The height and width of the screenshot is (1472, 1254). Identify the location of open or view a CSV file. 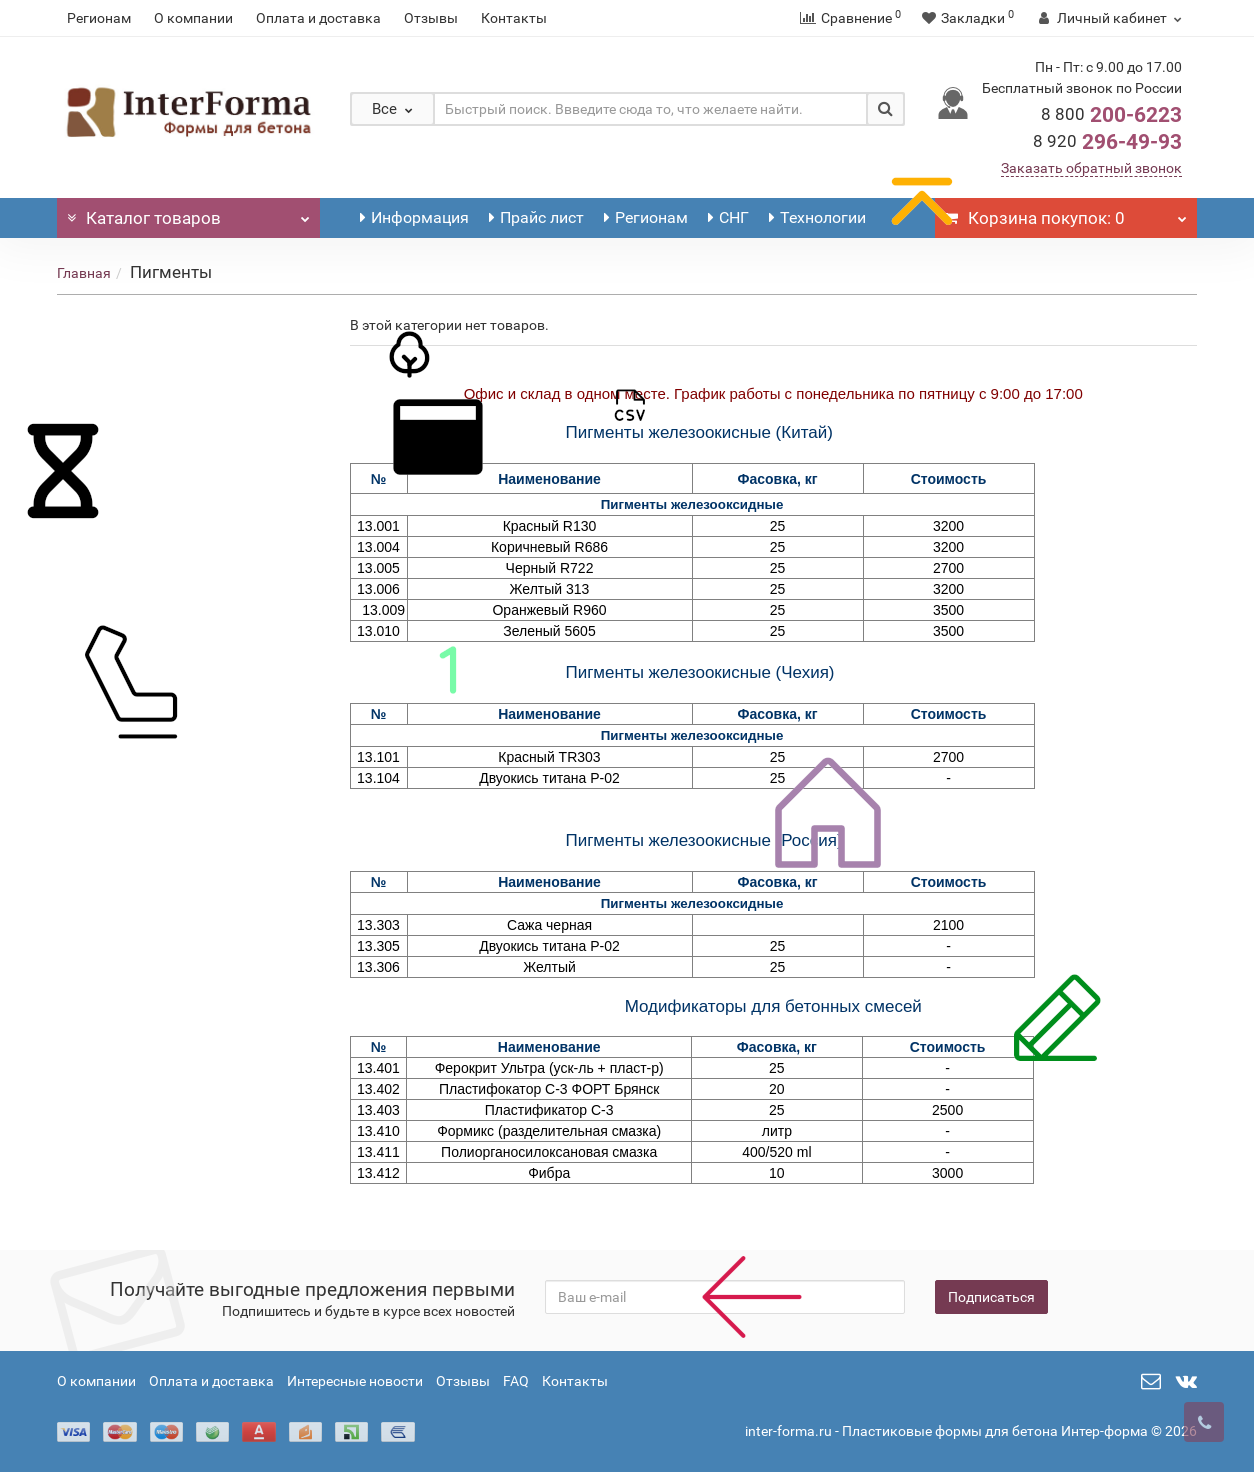
(630, 406).